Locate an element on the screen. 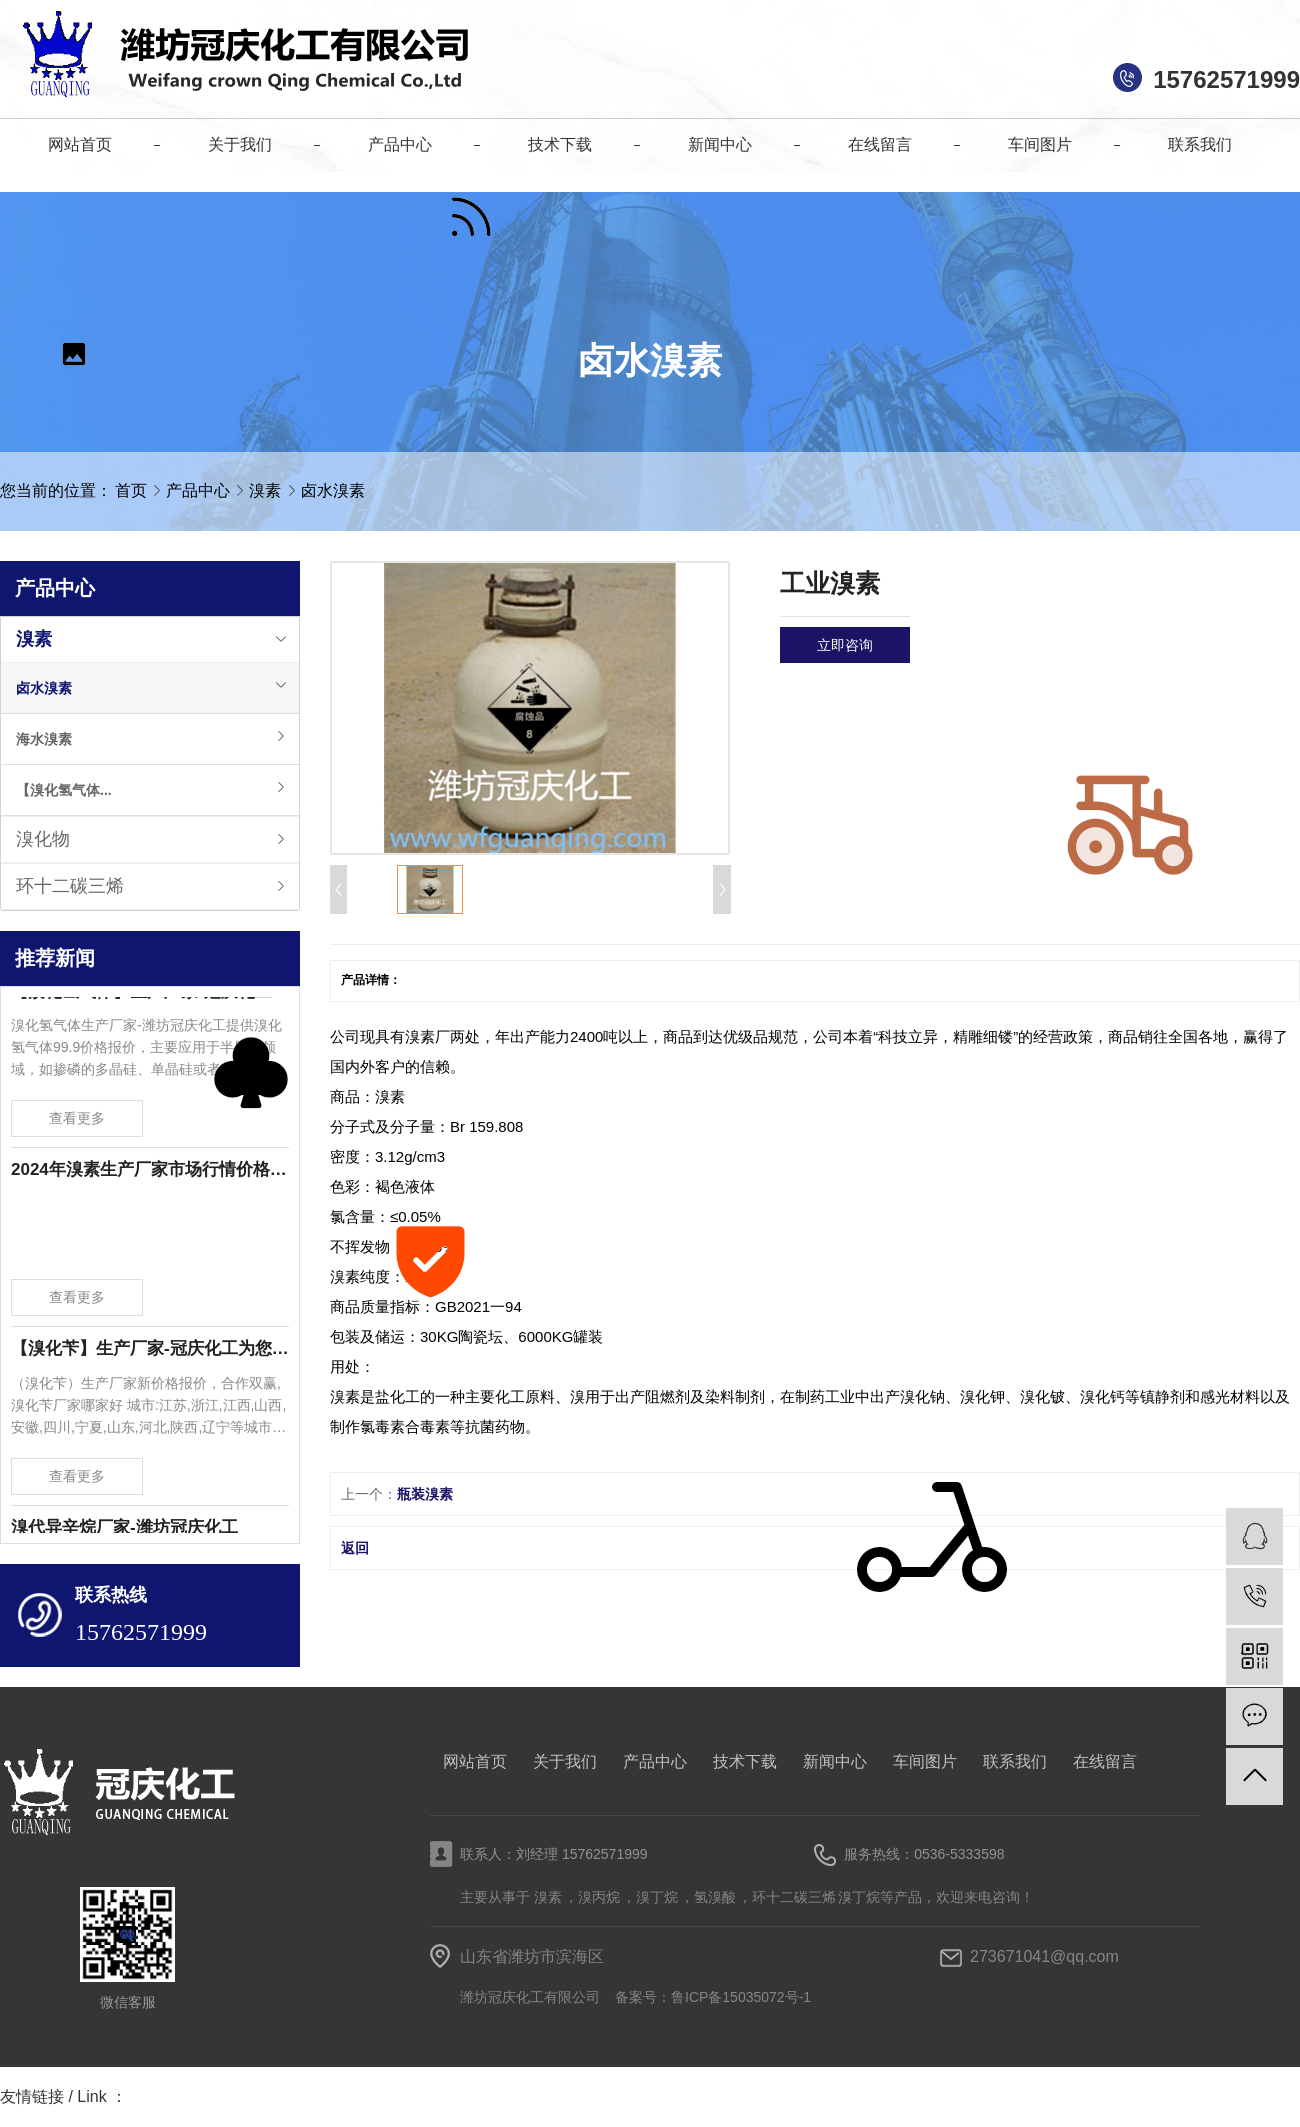  view photos or images is located at coordinates (74, 354).